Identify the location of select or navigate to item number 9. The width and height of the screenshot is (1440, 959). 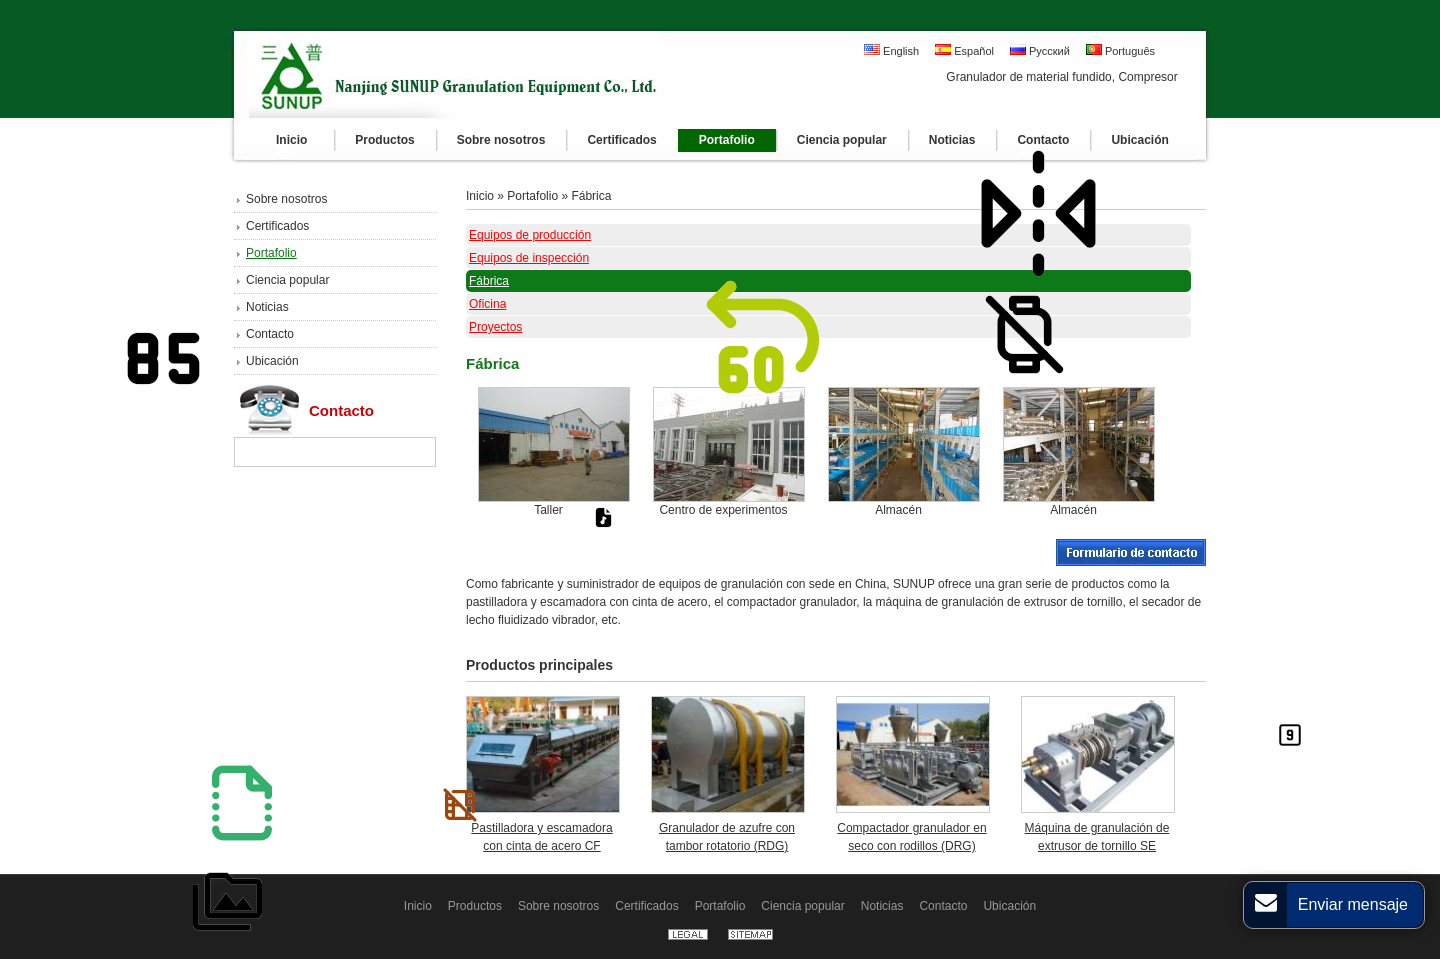
(1290, 735).